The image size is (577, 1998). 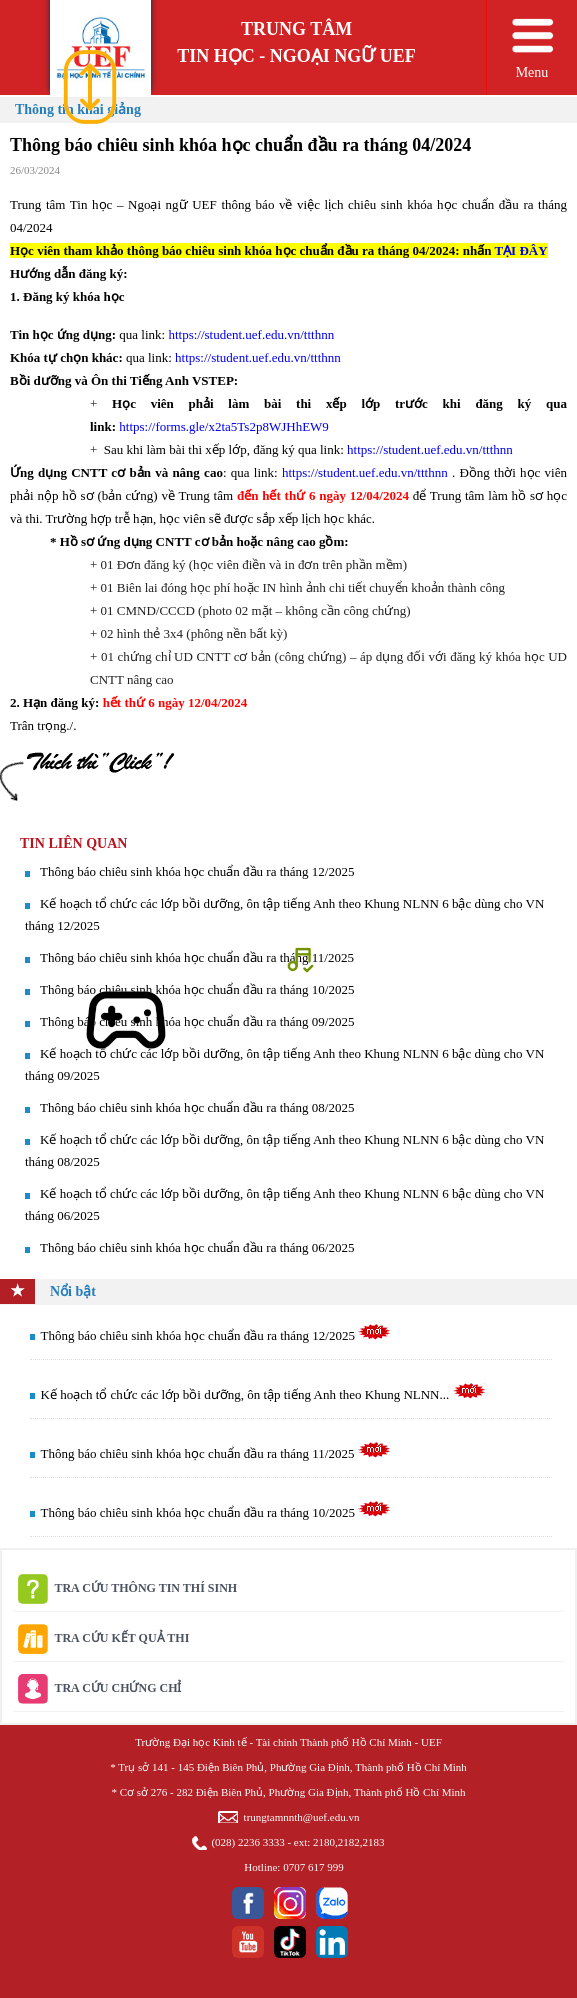 I want to click on access gaming or games section, so click(x=126, y=1020).